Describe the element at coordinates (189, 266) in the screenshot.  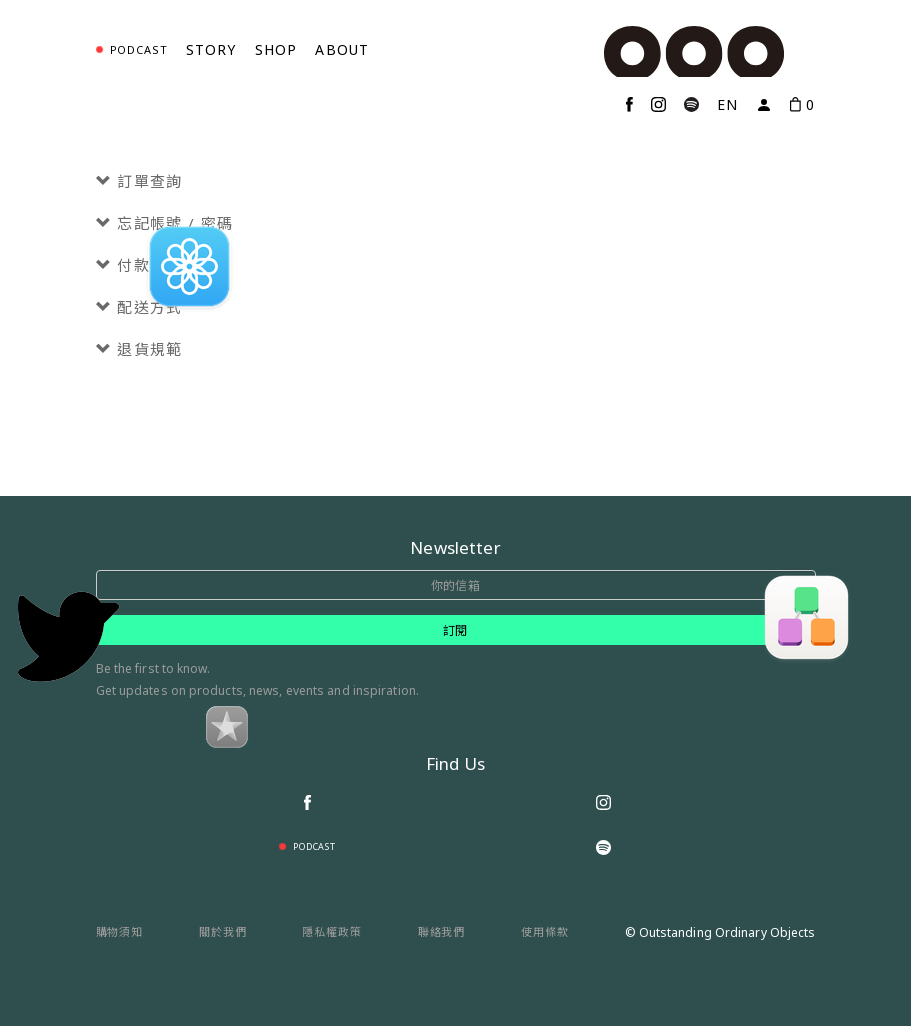
I see `open graphics or design applications` at that location.